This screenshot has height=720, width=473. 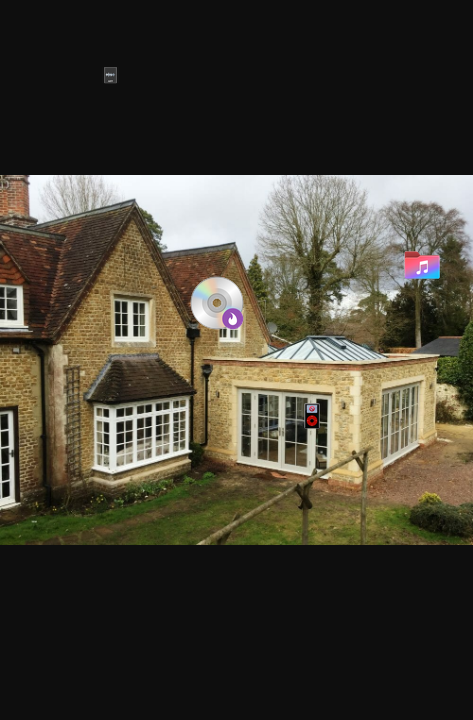 I want to click on open apple music folder, so click(x=422, y=266).